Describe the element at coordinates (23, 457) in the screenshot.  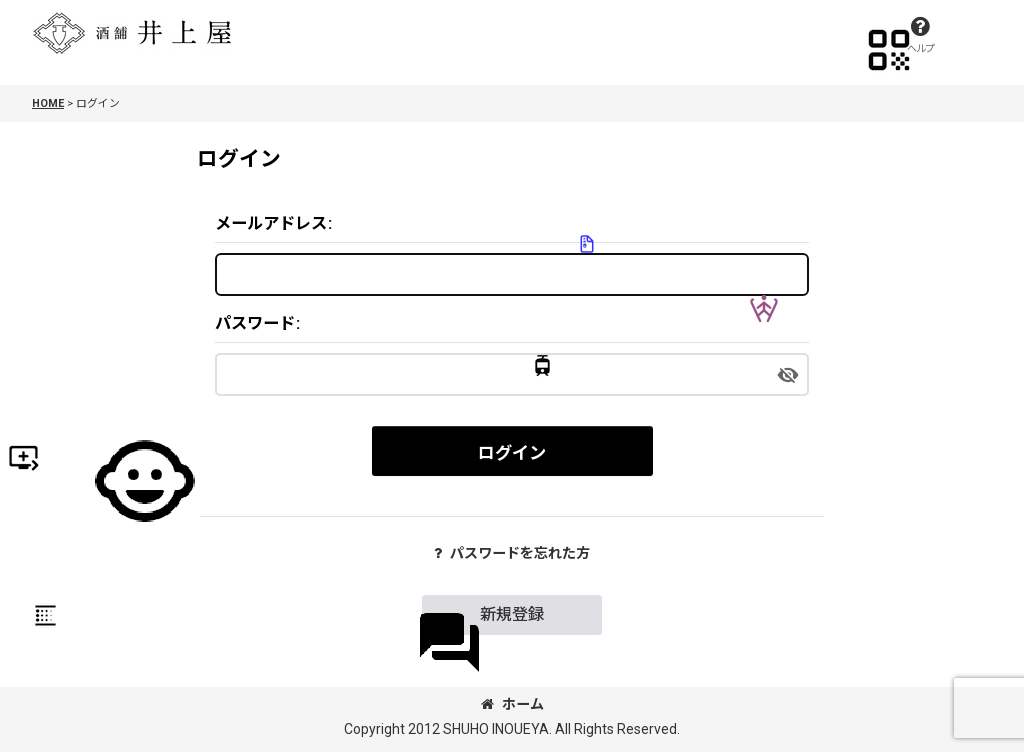
I see `add current item to play next in queue` at that location.